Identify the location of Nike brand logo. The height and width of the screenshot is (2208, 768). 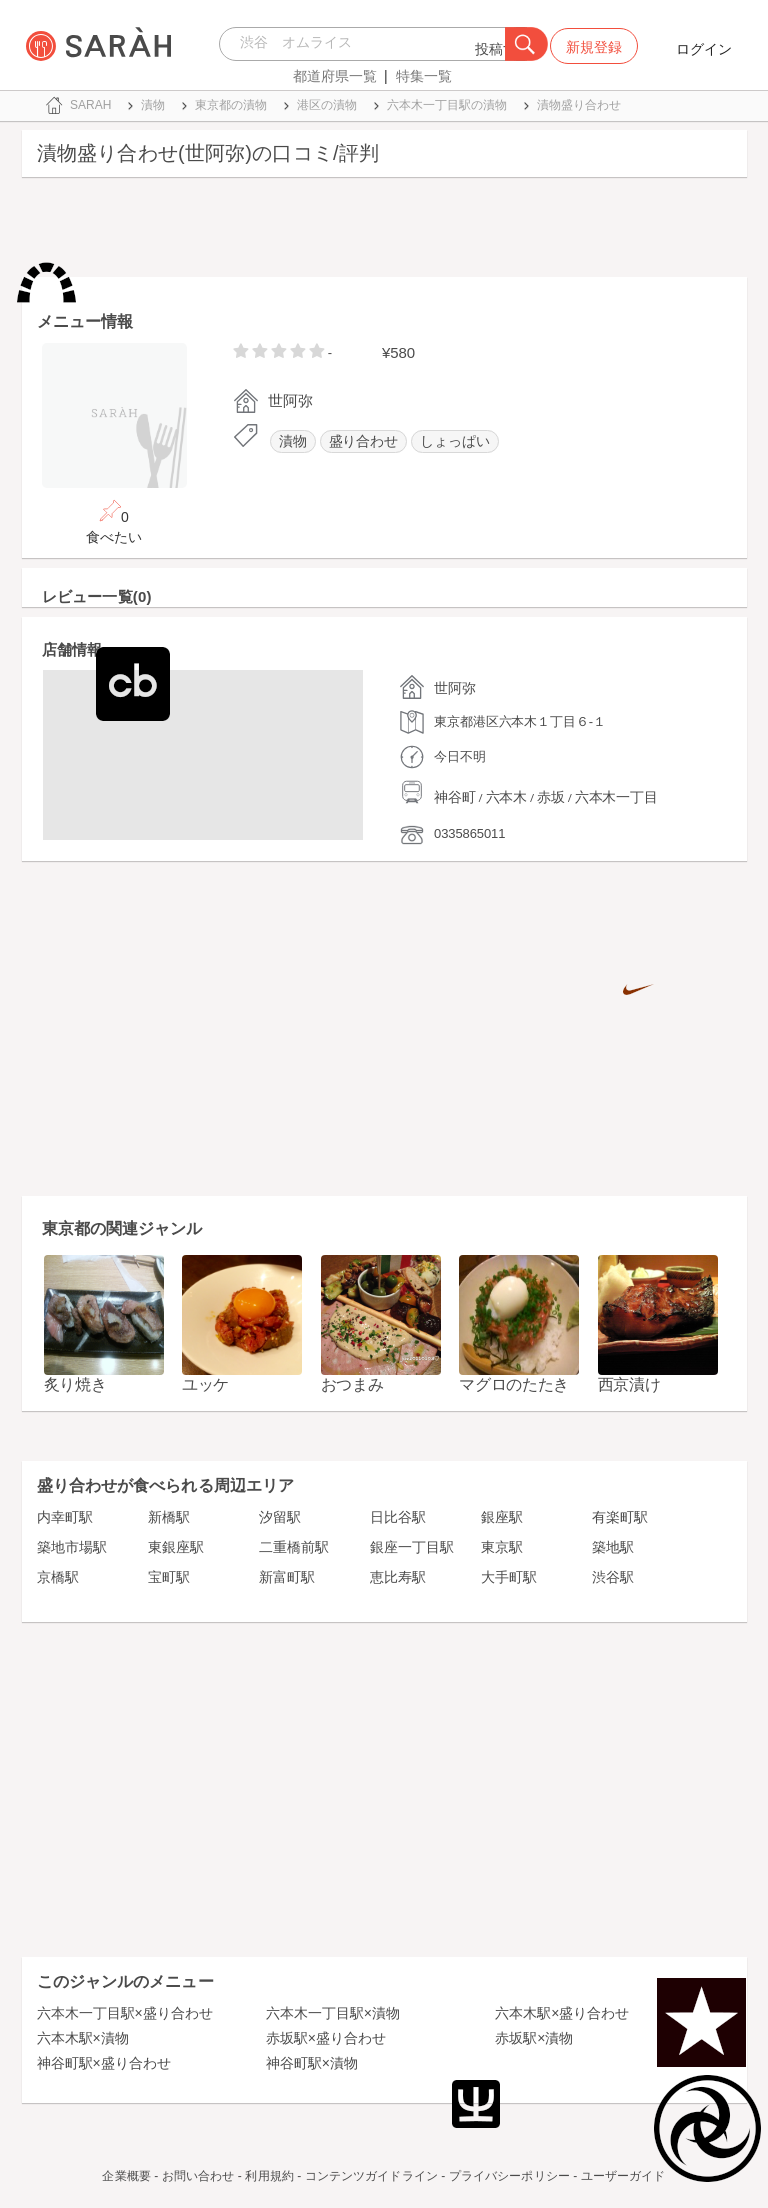
(638, 989).